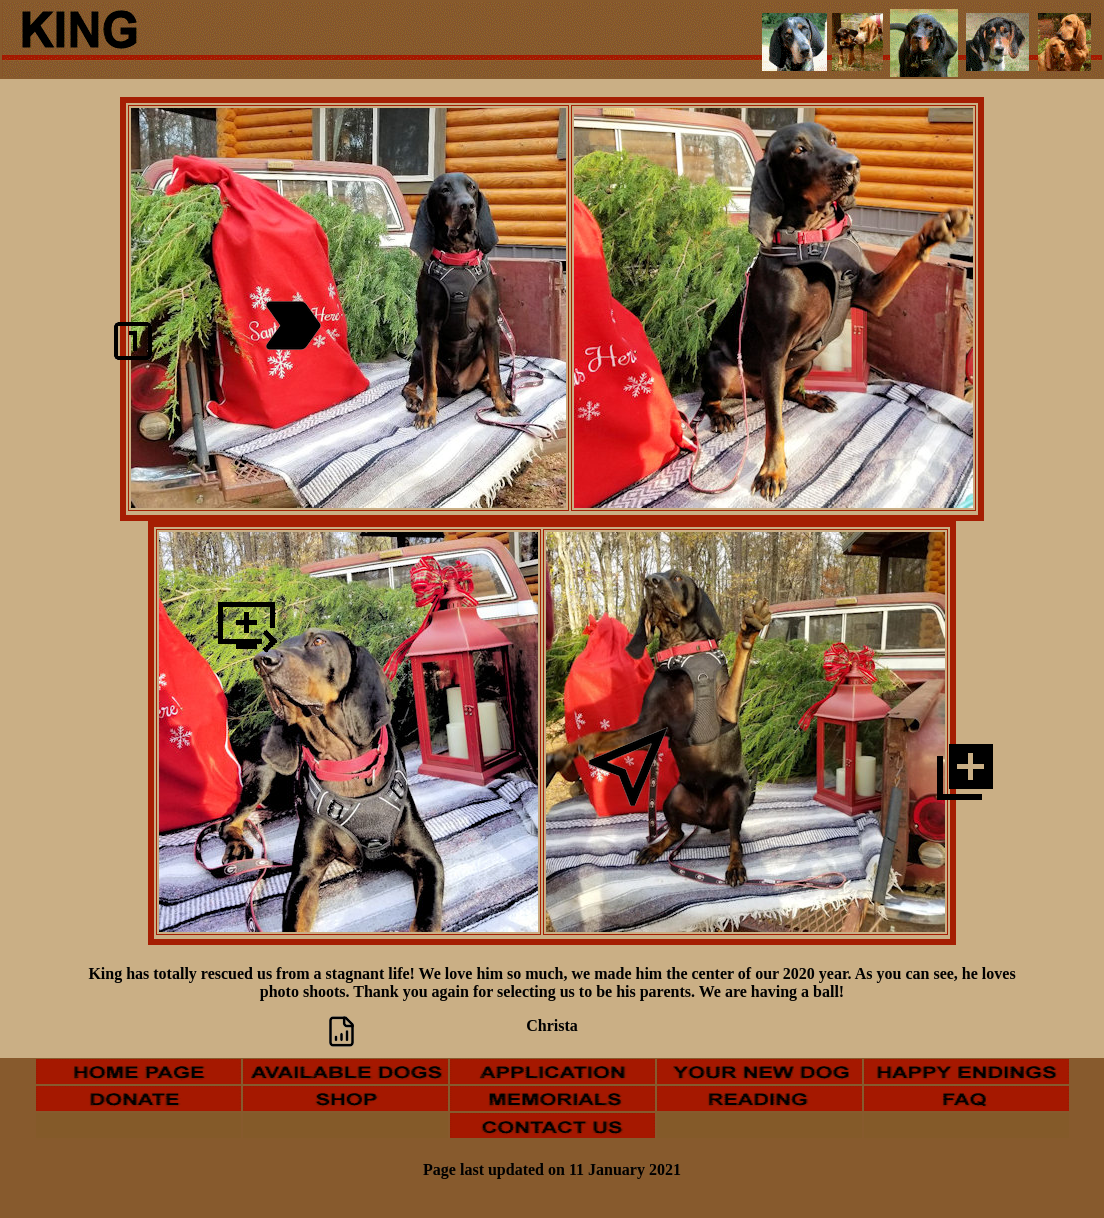 This screenshot has height=1218, width=1104. What do you see at coordinates (246, 625) in the screenshot?
I see `add current media to play next in queue` at bounding box center [246, 625].